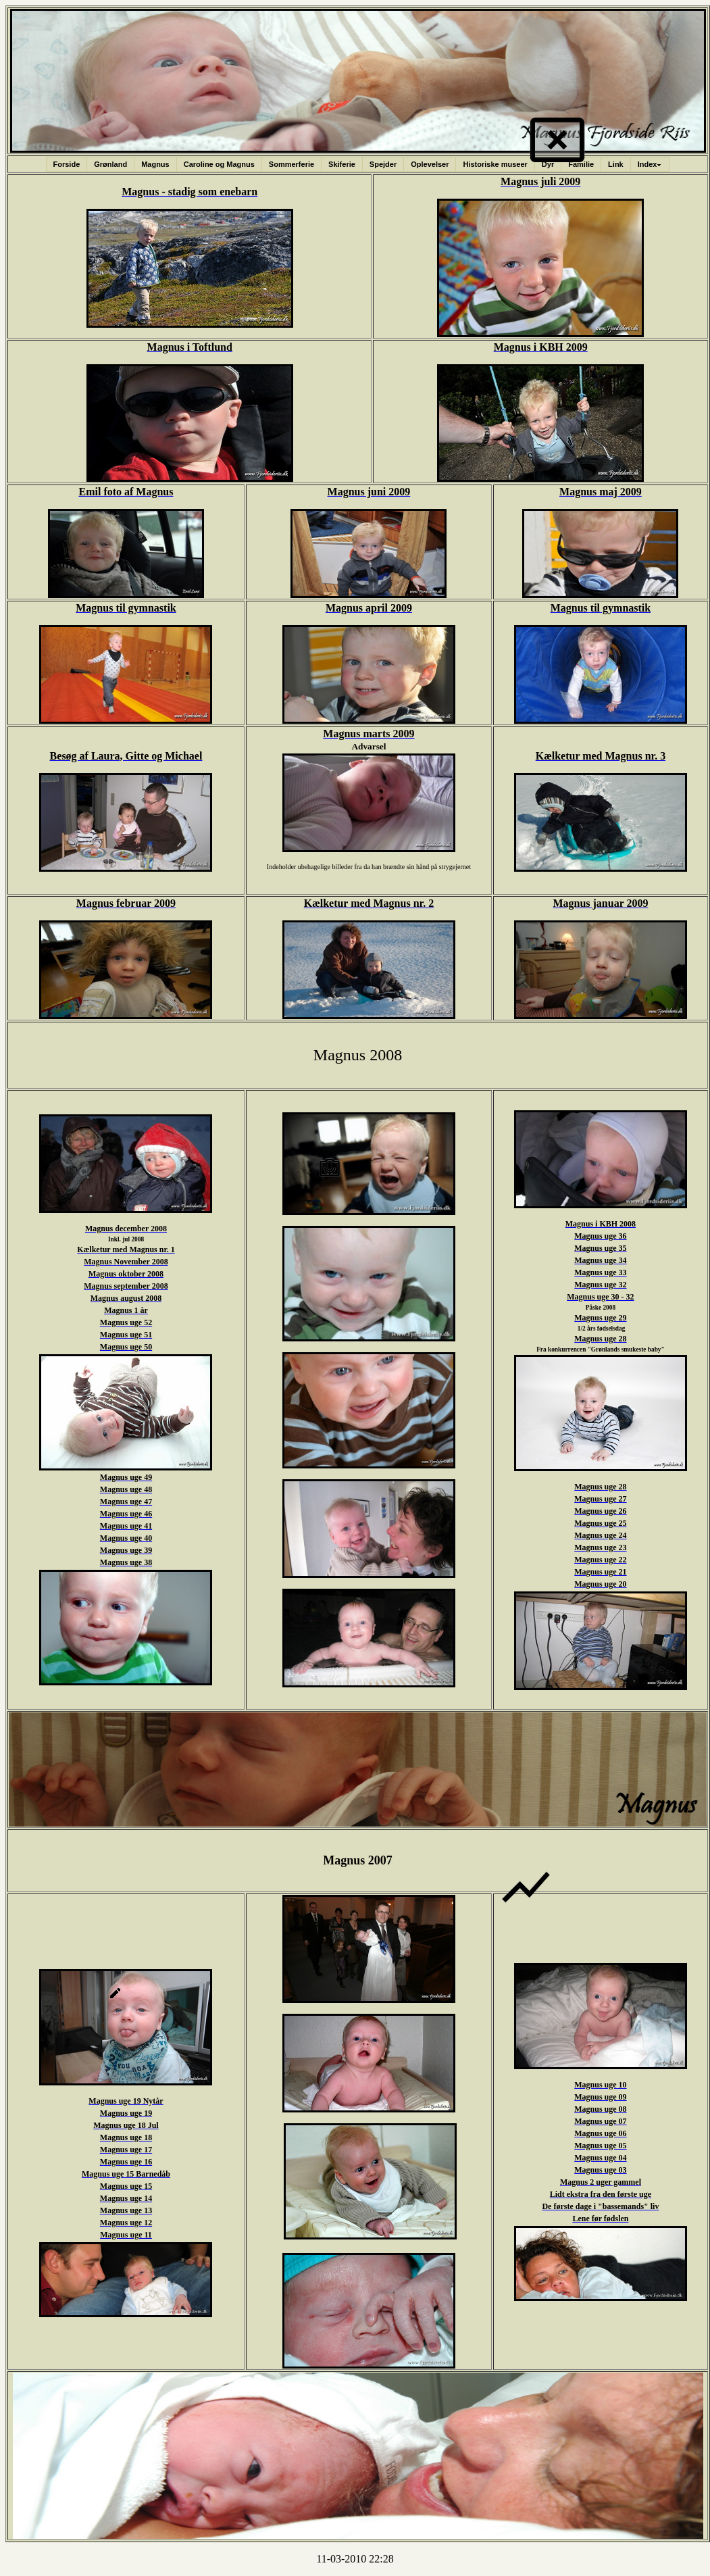 Image resolution: width=710 pixels, height=2576 pixels. What do you see at coordinates (557, 140) in the screenshot?
I see `cancel or end a presentation` at bounding box center [557, 140].